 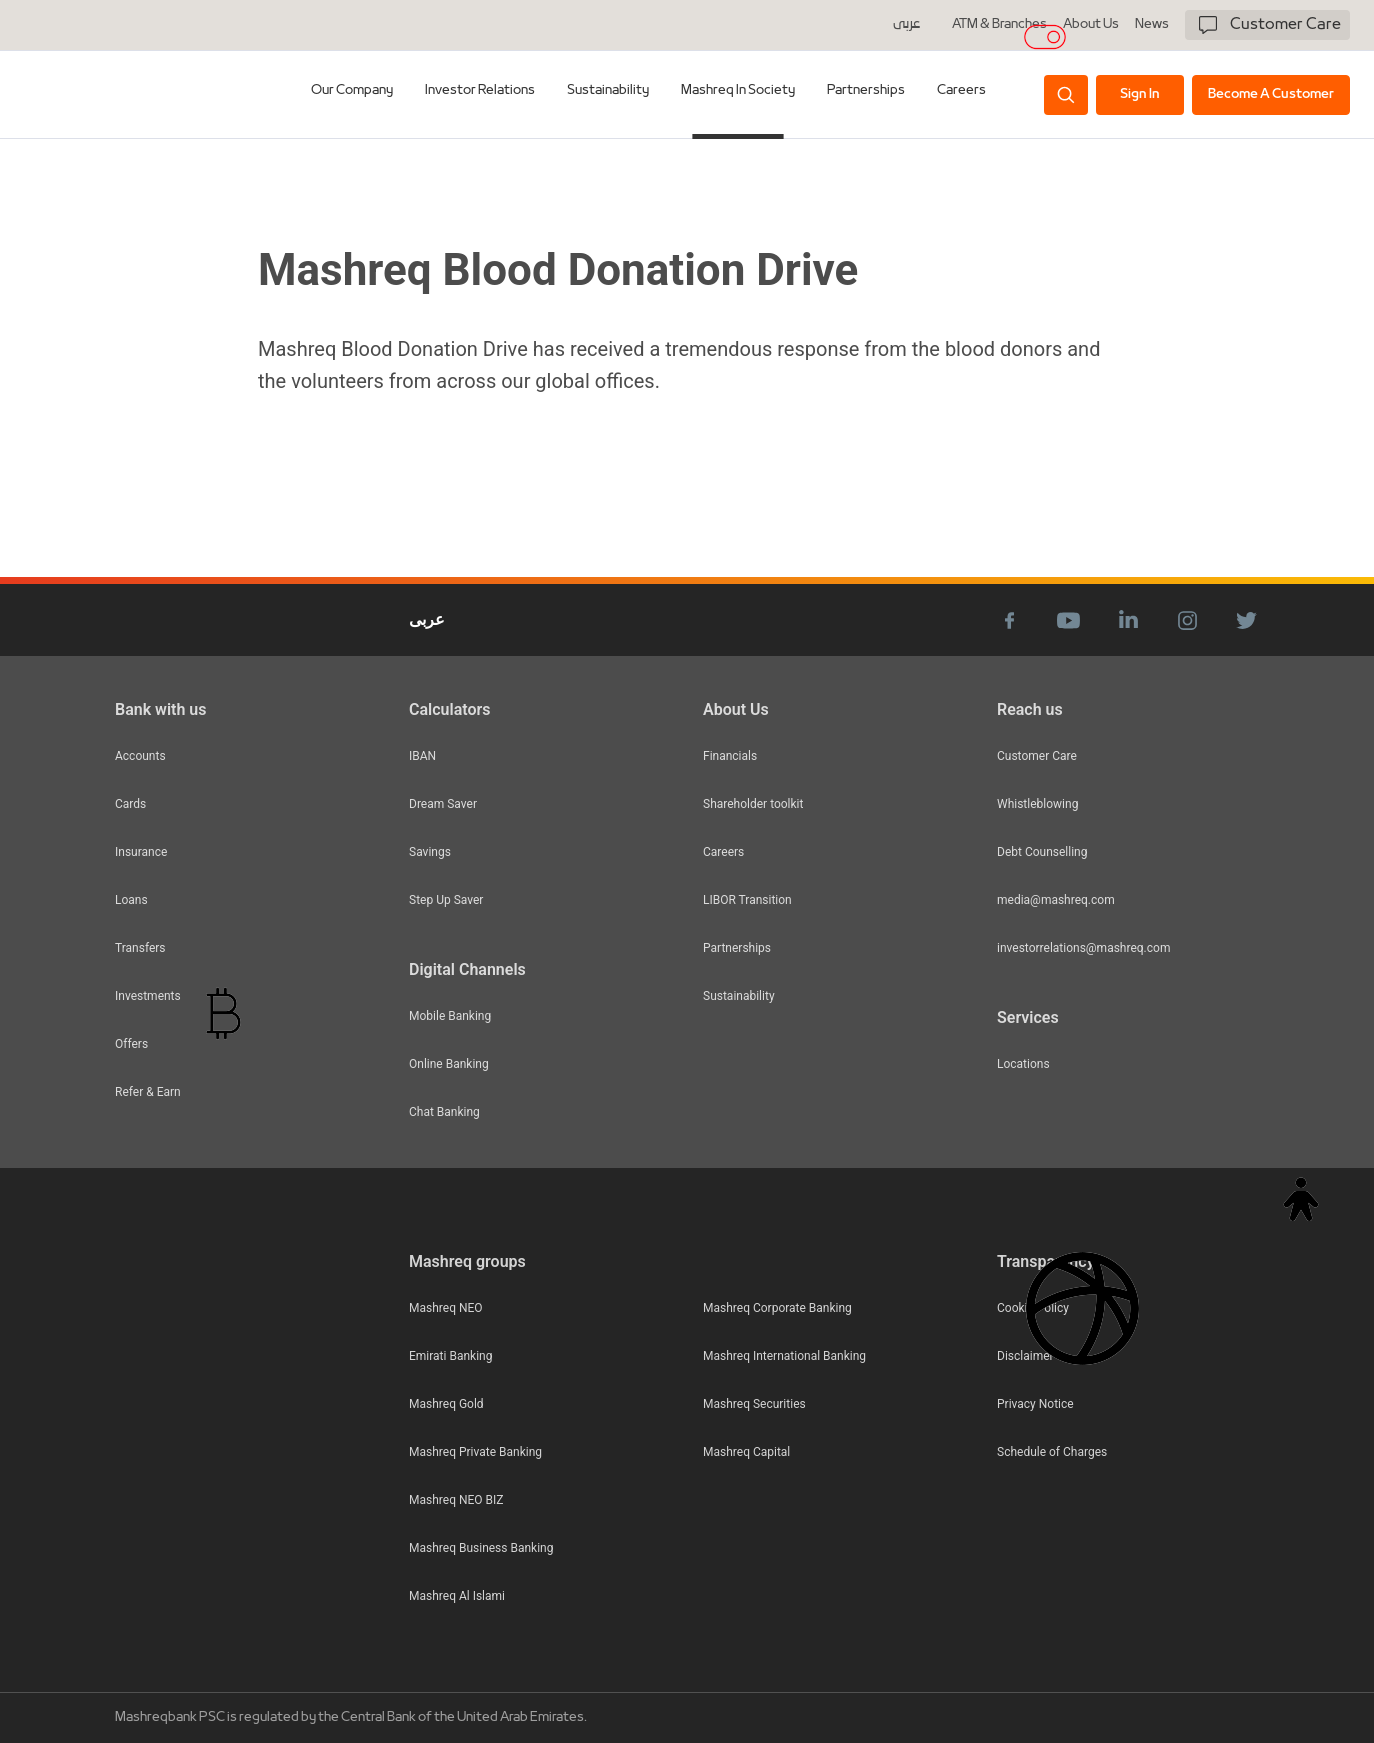 I want to click on view bitcoin balance or wallet, so click(x=221, y=1014).